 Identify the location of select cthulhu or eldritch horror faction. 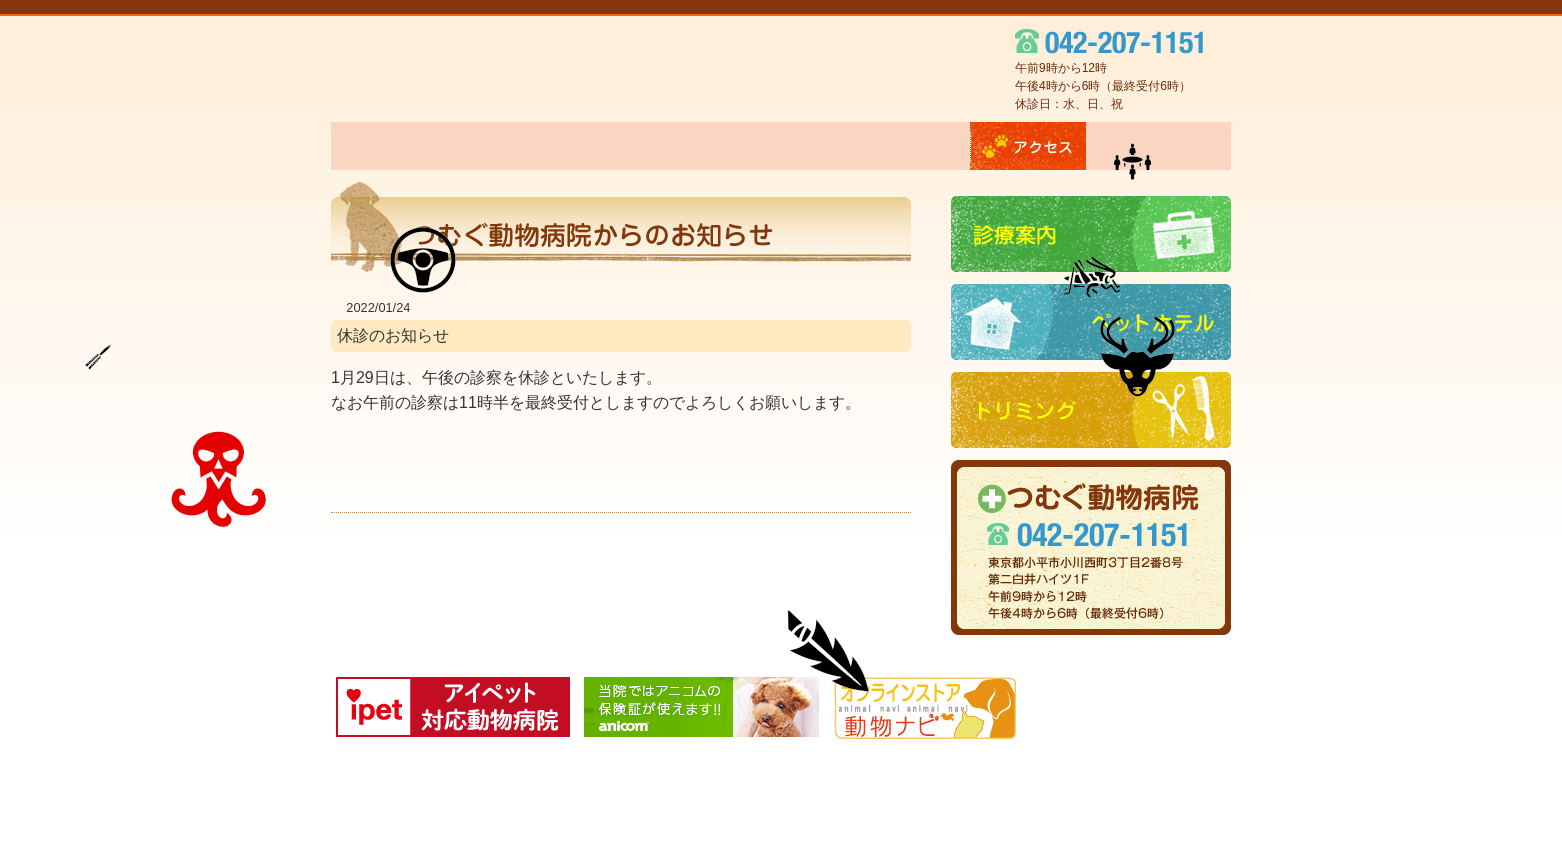
(218, 479).